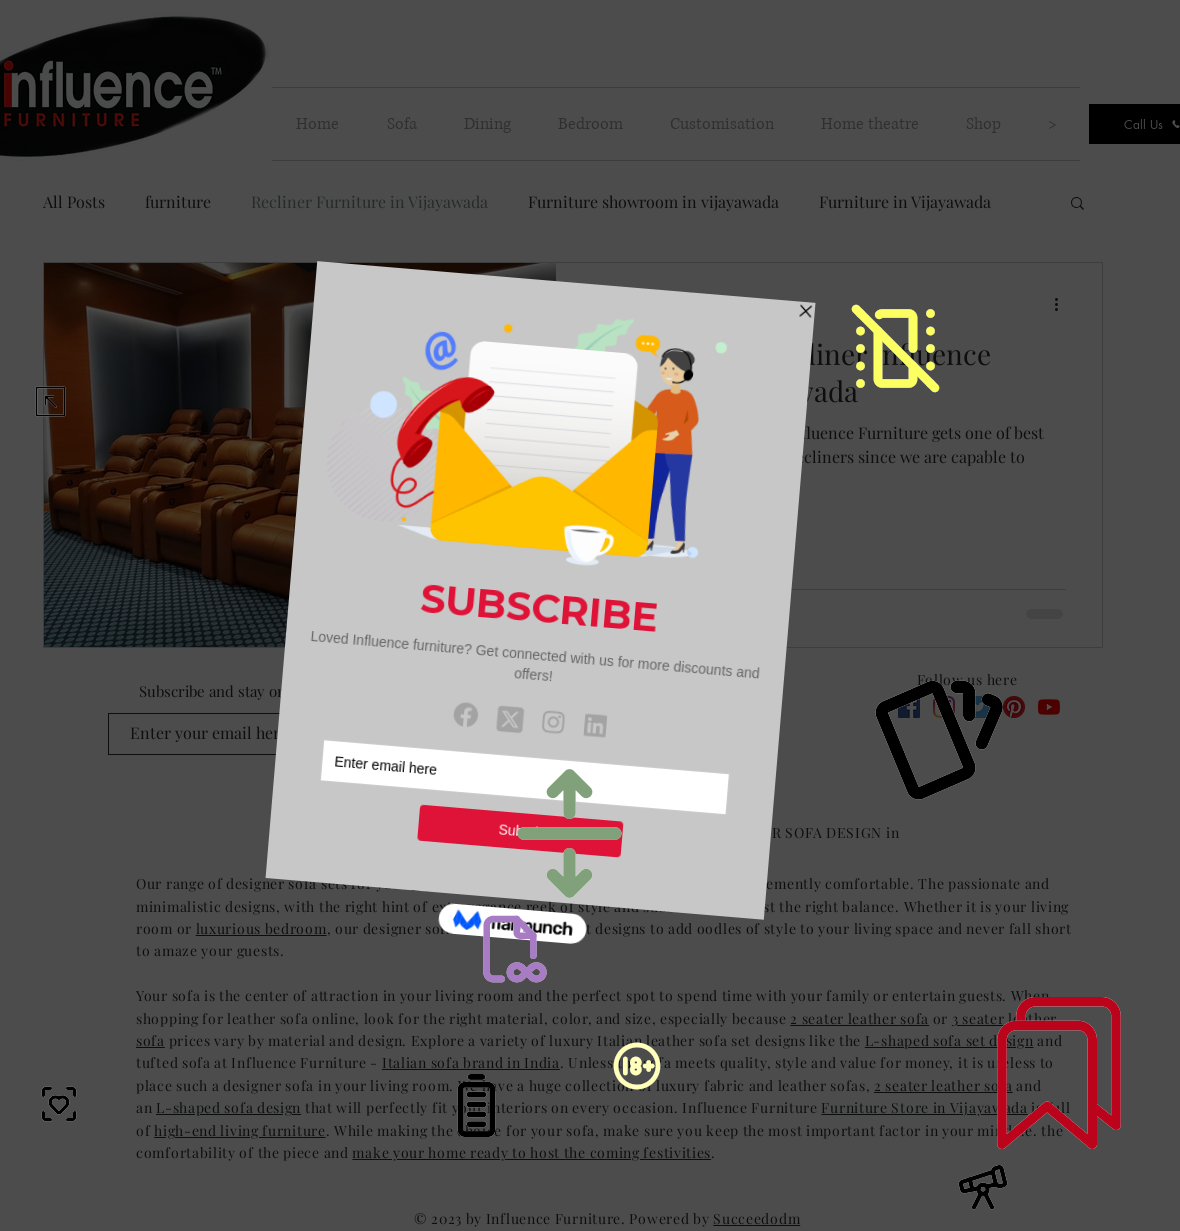 The width and height of the screenshot is (1180, 1231). What do you see at coordinates (983, 1187) in the screenshot?
I see `explore or discover new content` at bounding box center [983, 1187].